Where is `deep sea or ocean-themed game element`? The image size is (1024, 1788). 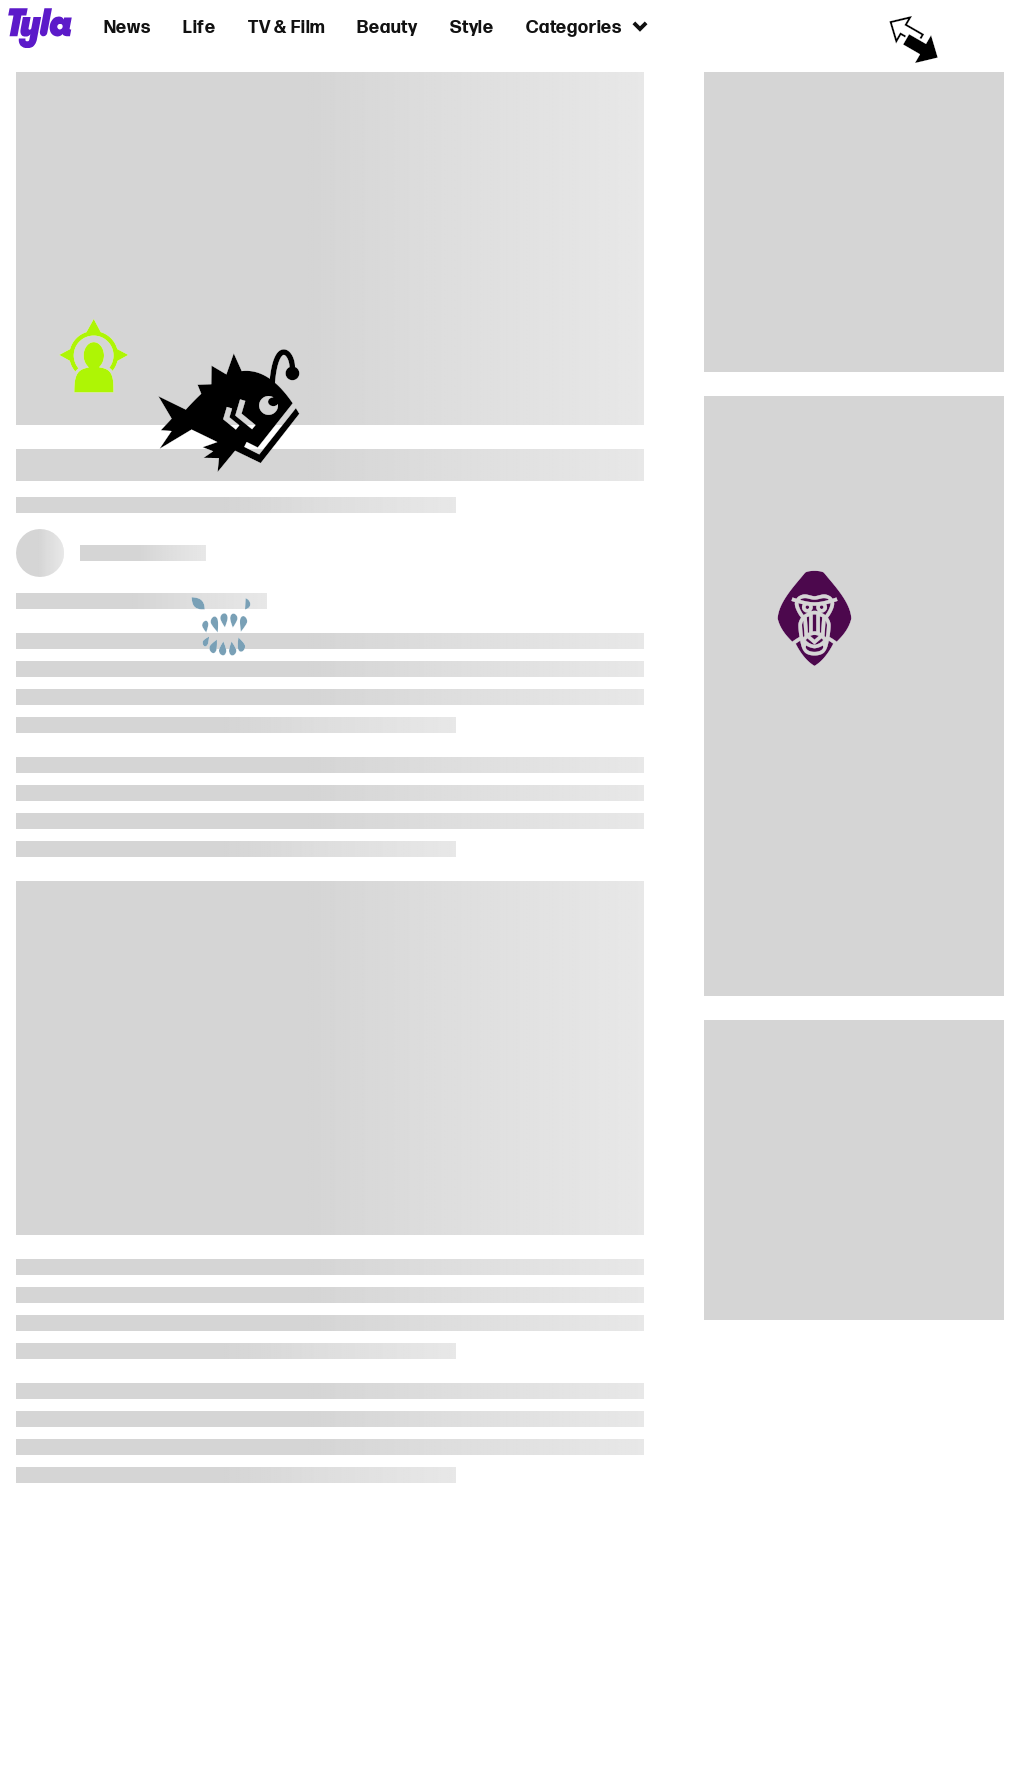
deep sea or ocean-themed game element is located at coordinates (228, 409).